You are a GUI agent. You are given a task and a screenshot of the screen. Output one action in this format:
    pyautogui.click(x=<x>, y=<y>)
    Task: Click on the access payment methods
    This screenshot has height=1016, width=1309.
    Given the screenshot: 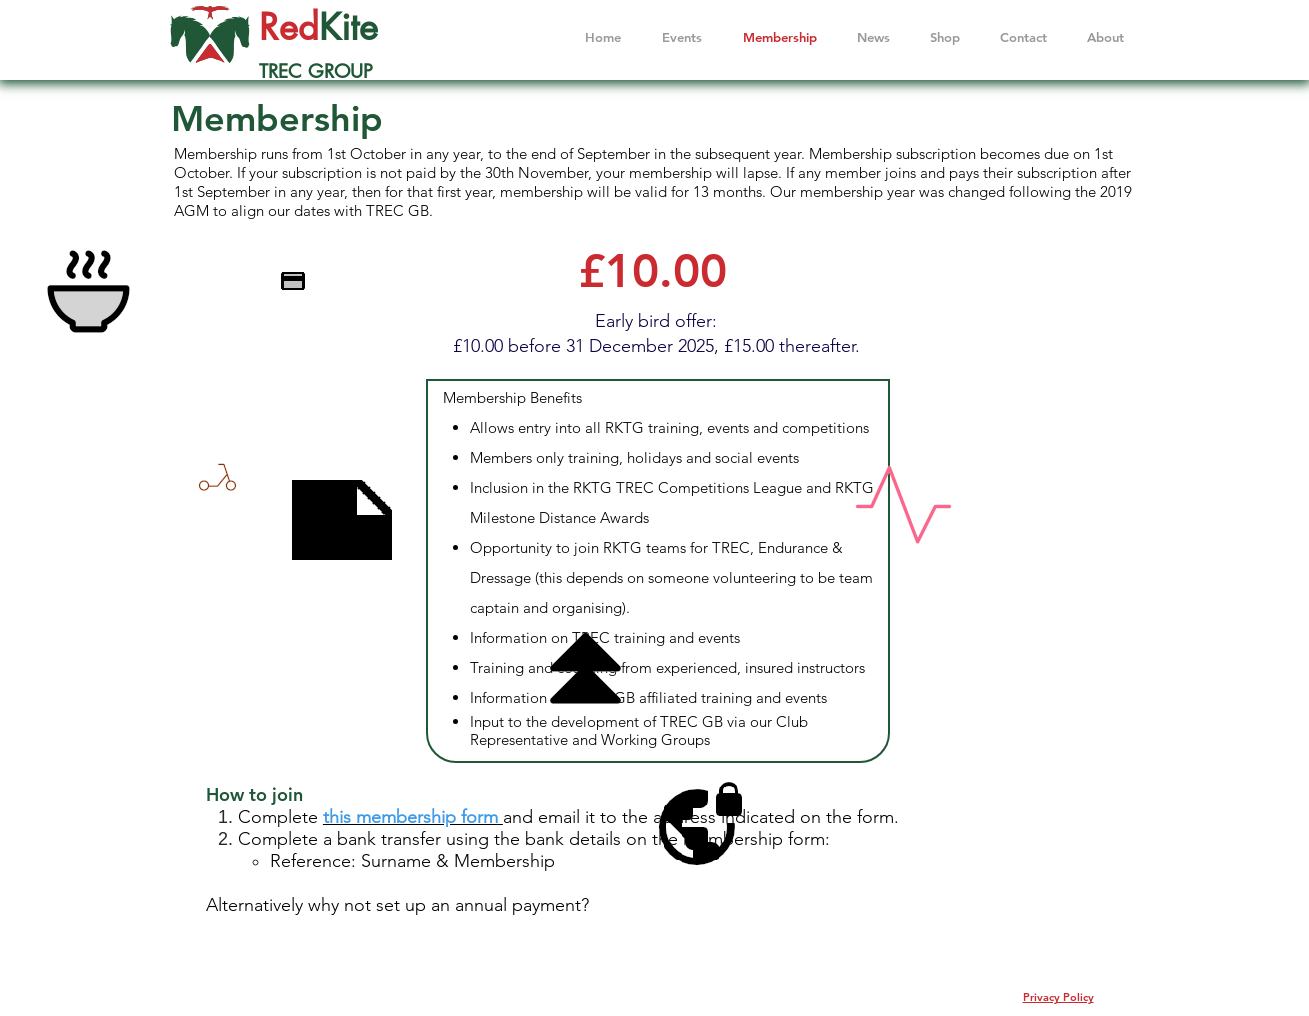 What is the action you would take?
    pyautogui.click(x=293, y=281)
    